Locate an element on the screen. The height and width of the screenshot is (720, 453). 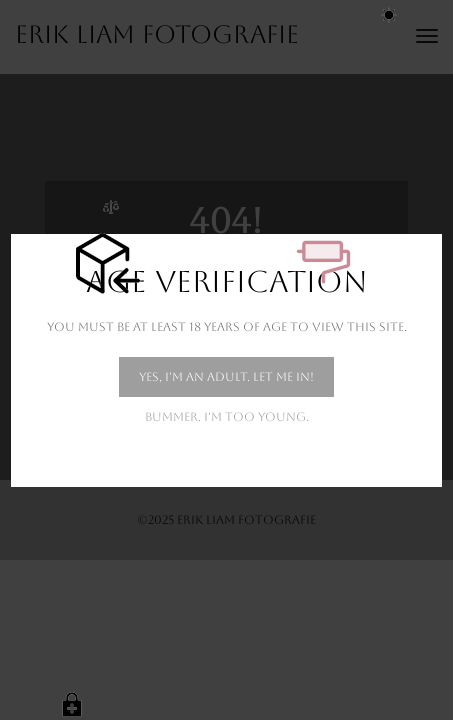
view package dependencies is located at coordinates (108, 264).